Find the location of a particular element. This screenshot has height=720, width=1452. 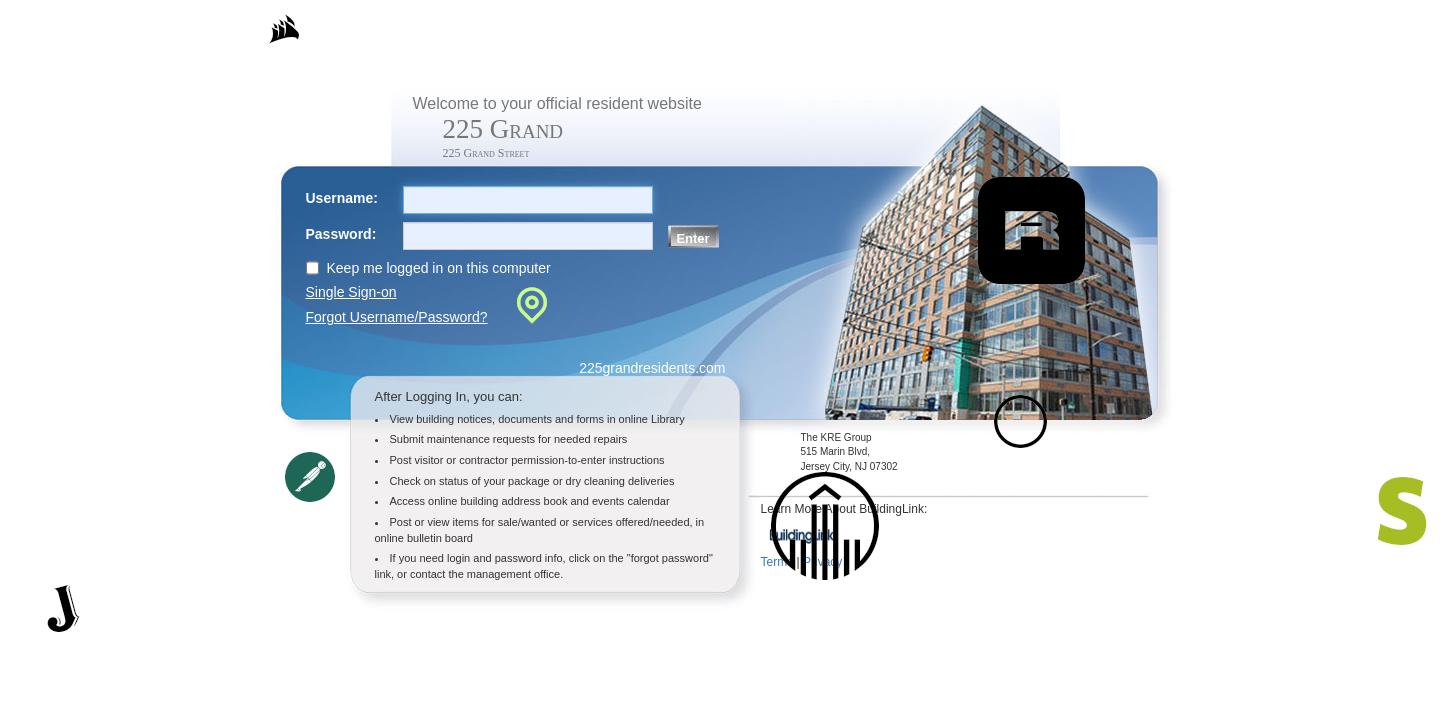

stripe payment integration is located at coordinates (1402, 511).